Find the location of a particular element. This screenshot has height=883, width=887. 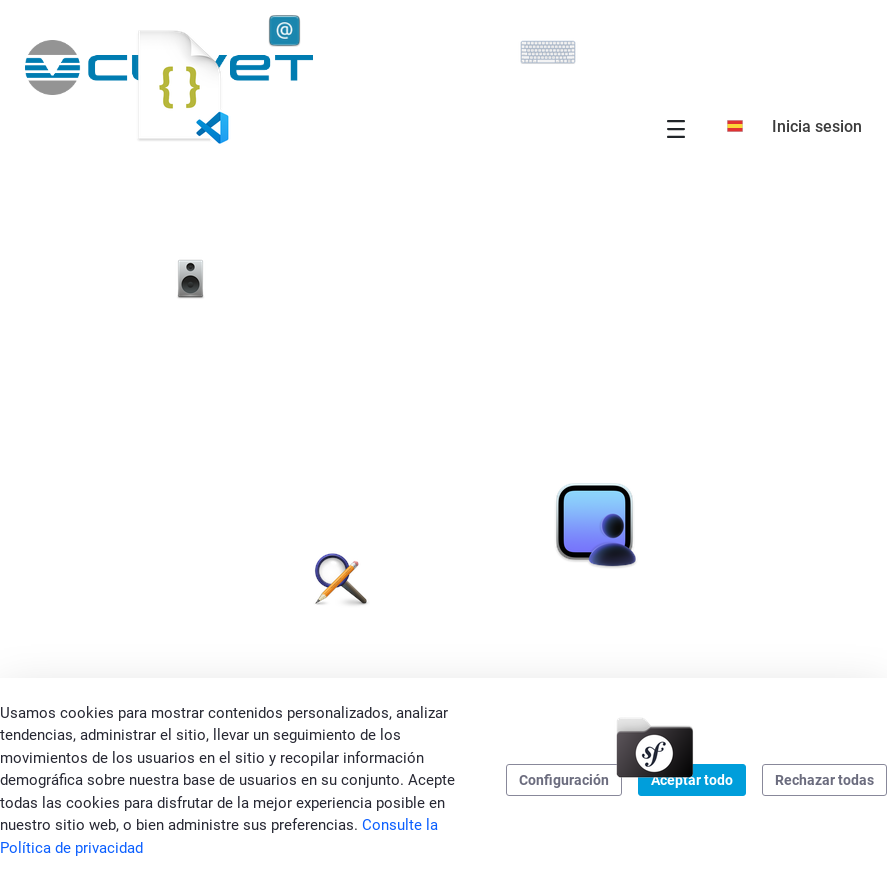

open symfony project folder is located at coordinates (654, 749).